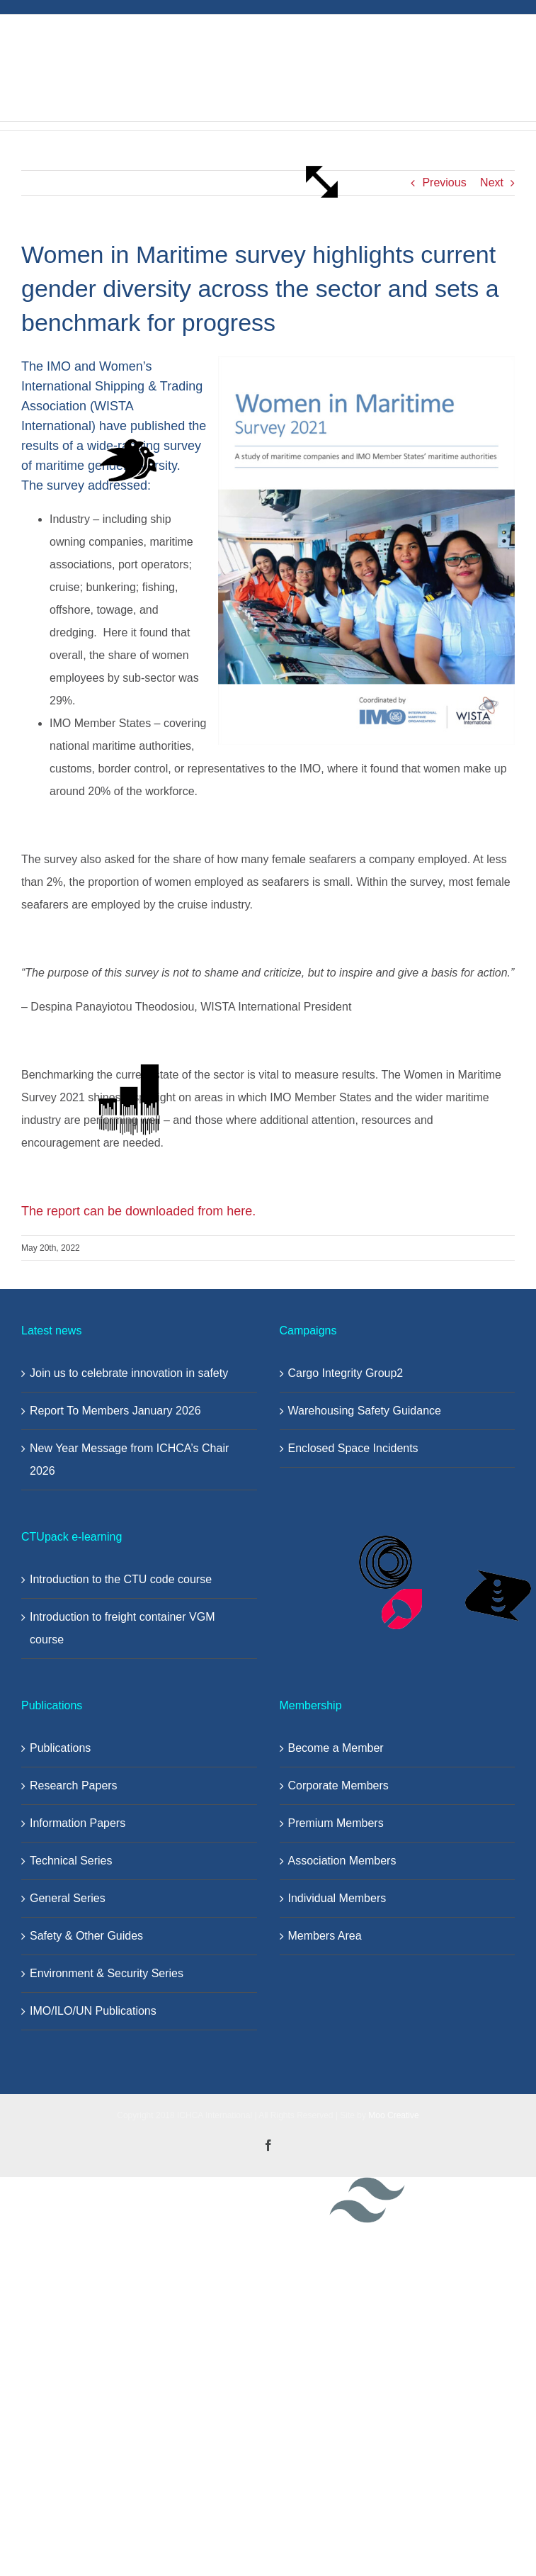 Image resolution: width=536 pixels, height=2576 pixels. I want to click on tailwind css framework logo, so click(367, 2200).